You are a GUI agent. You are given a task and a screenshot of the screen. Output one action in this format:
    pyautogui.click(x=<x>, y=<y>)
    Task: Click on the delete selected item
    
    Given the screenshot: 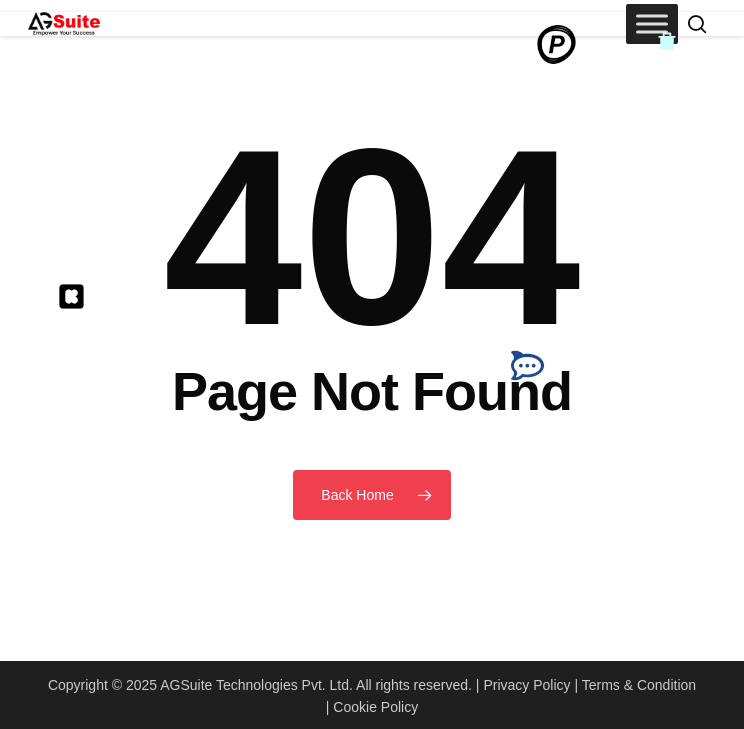 What is the action you would take?
    pyautogui.click(x=667, y=41)
    